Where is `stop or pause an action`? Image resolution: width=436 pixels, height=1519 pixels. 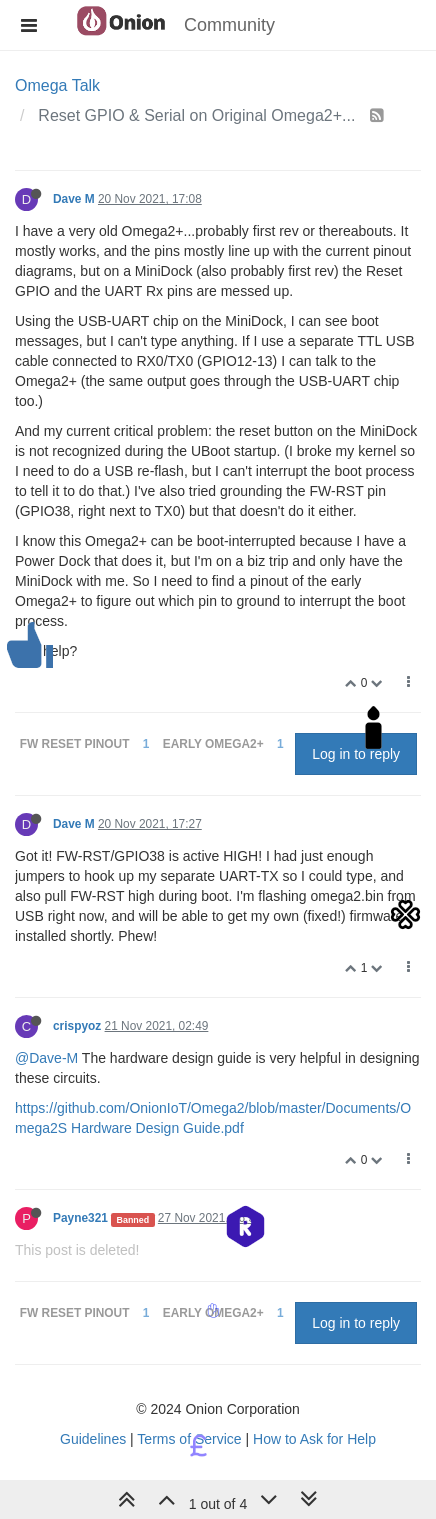 stop or pause an action is located at coordinates (213, 1310).